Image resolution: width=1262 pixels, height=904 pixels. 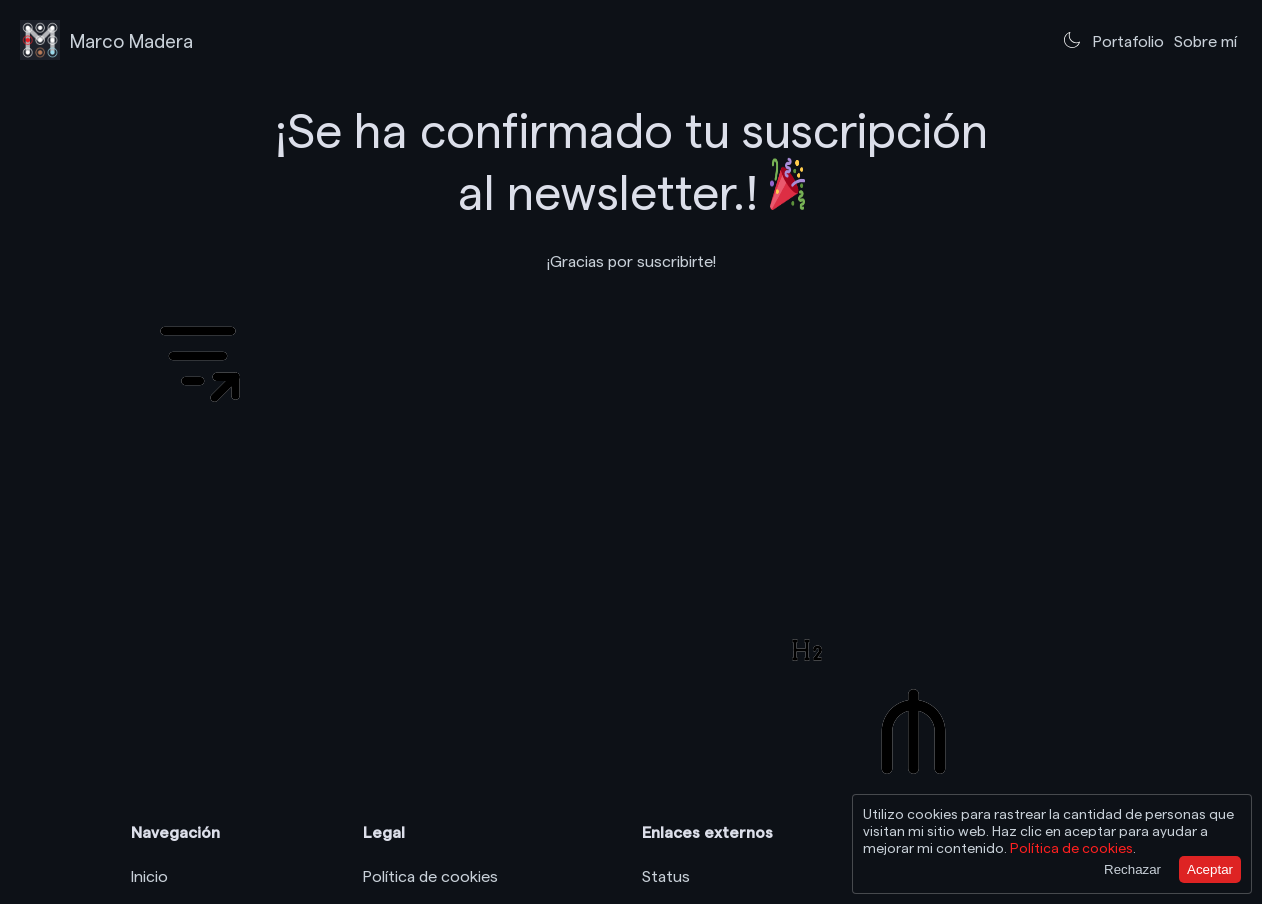 What do you see at coordinates (198, 356) in the screenshot?
I see `share current filter settings` at bounding box center [198, 356].